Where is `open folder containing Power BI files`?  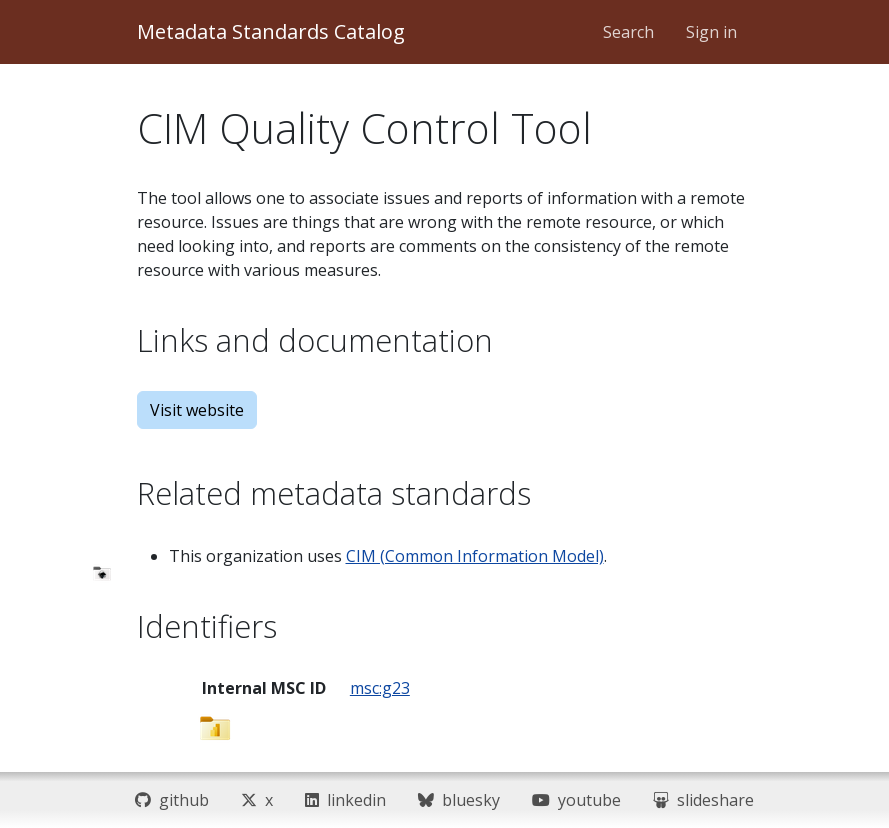
open folder containing Power BI files is located at coordinates (215, 729).